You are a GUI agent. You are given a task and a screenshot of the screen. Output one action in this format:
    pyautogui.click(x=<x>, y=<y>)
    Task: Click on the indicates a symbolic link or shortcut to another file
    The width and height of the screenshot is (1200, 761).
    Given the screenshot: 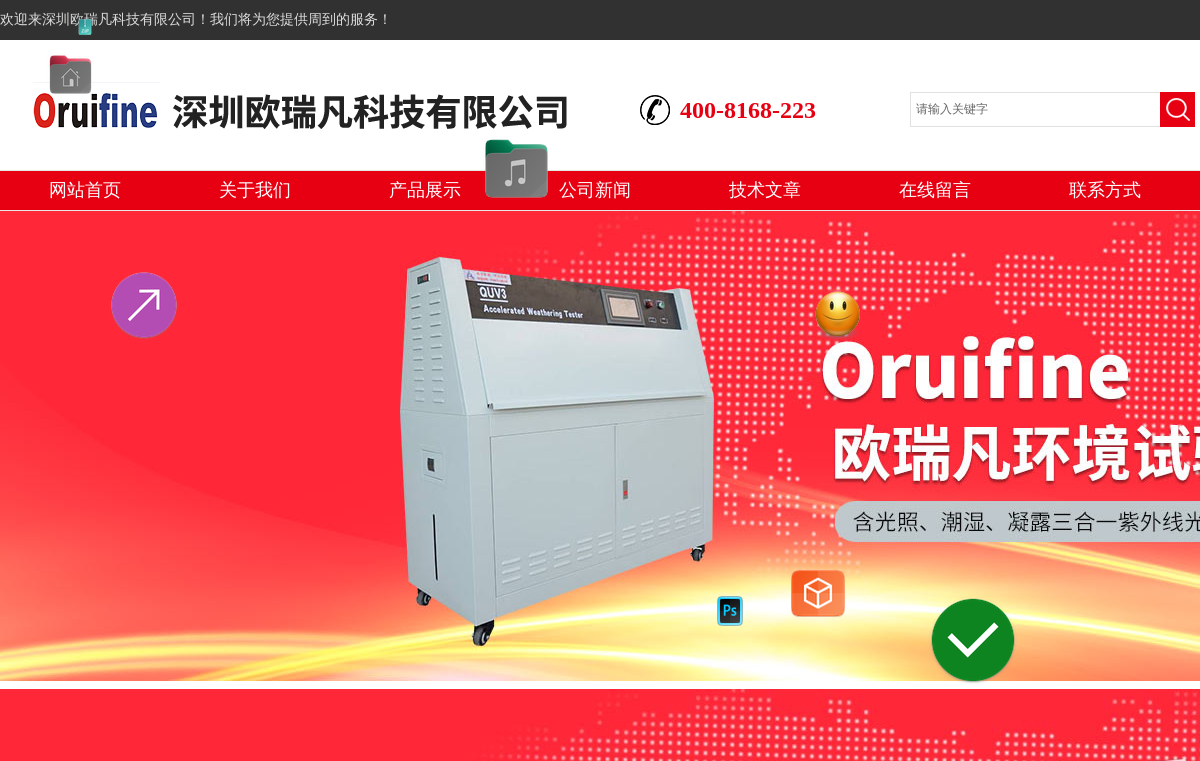 What is the action you would take?
    pyautogui.click(x=144, y=305)
    